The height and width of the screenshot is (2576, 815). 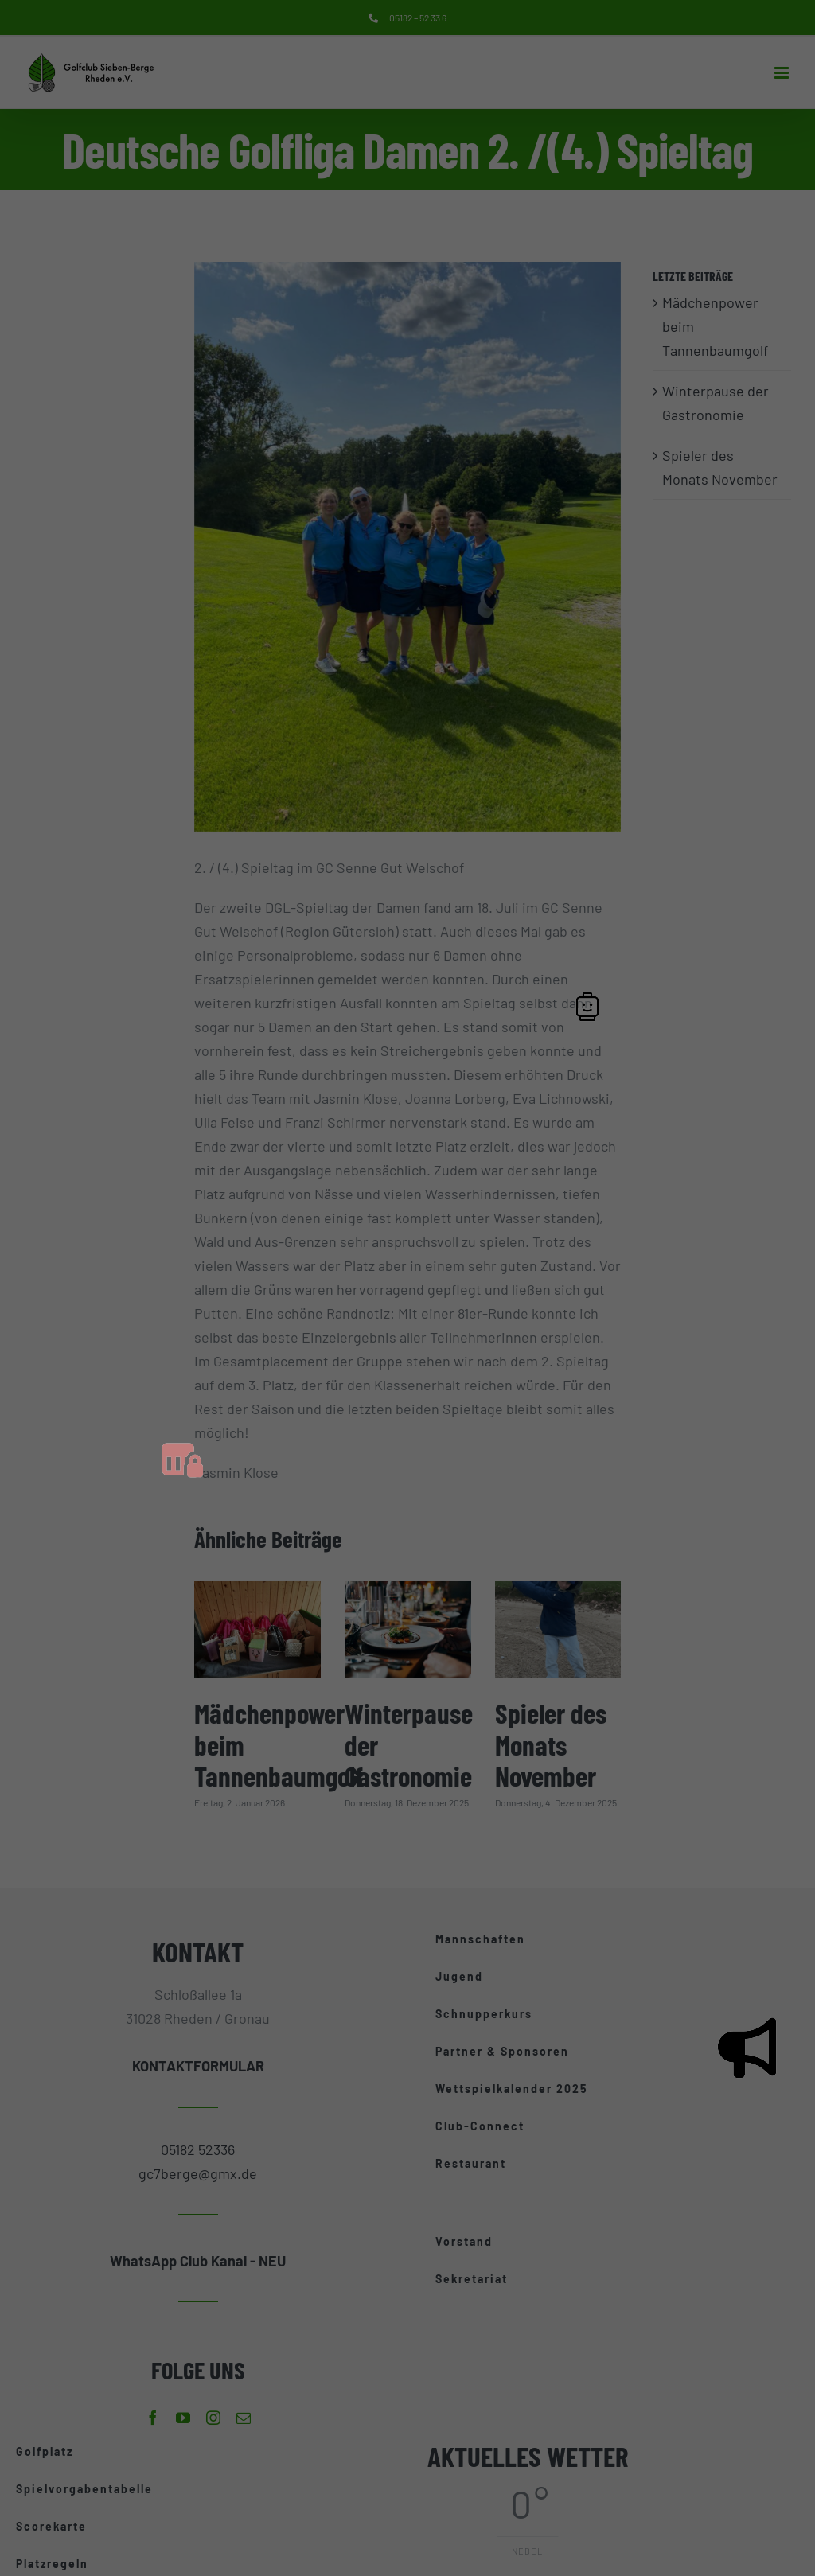 What do you see at coordinates (180, 1459) in the screenshot?
I see `lock a column in a spreadsheet or table` at bounding box center [180, 1459].